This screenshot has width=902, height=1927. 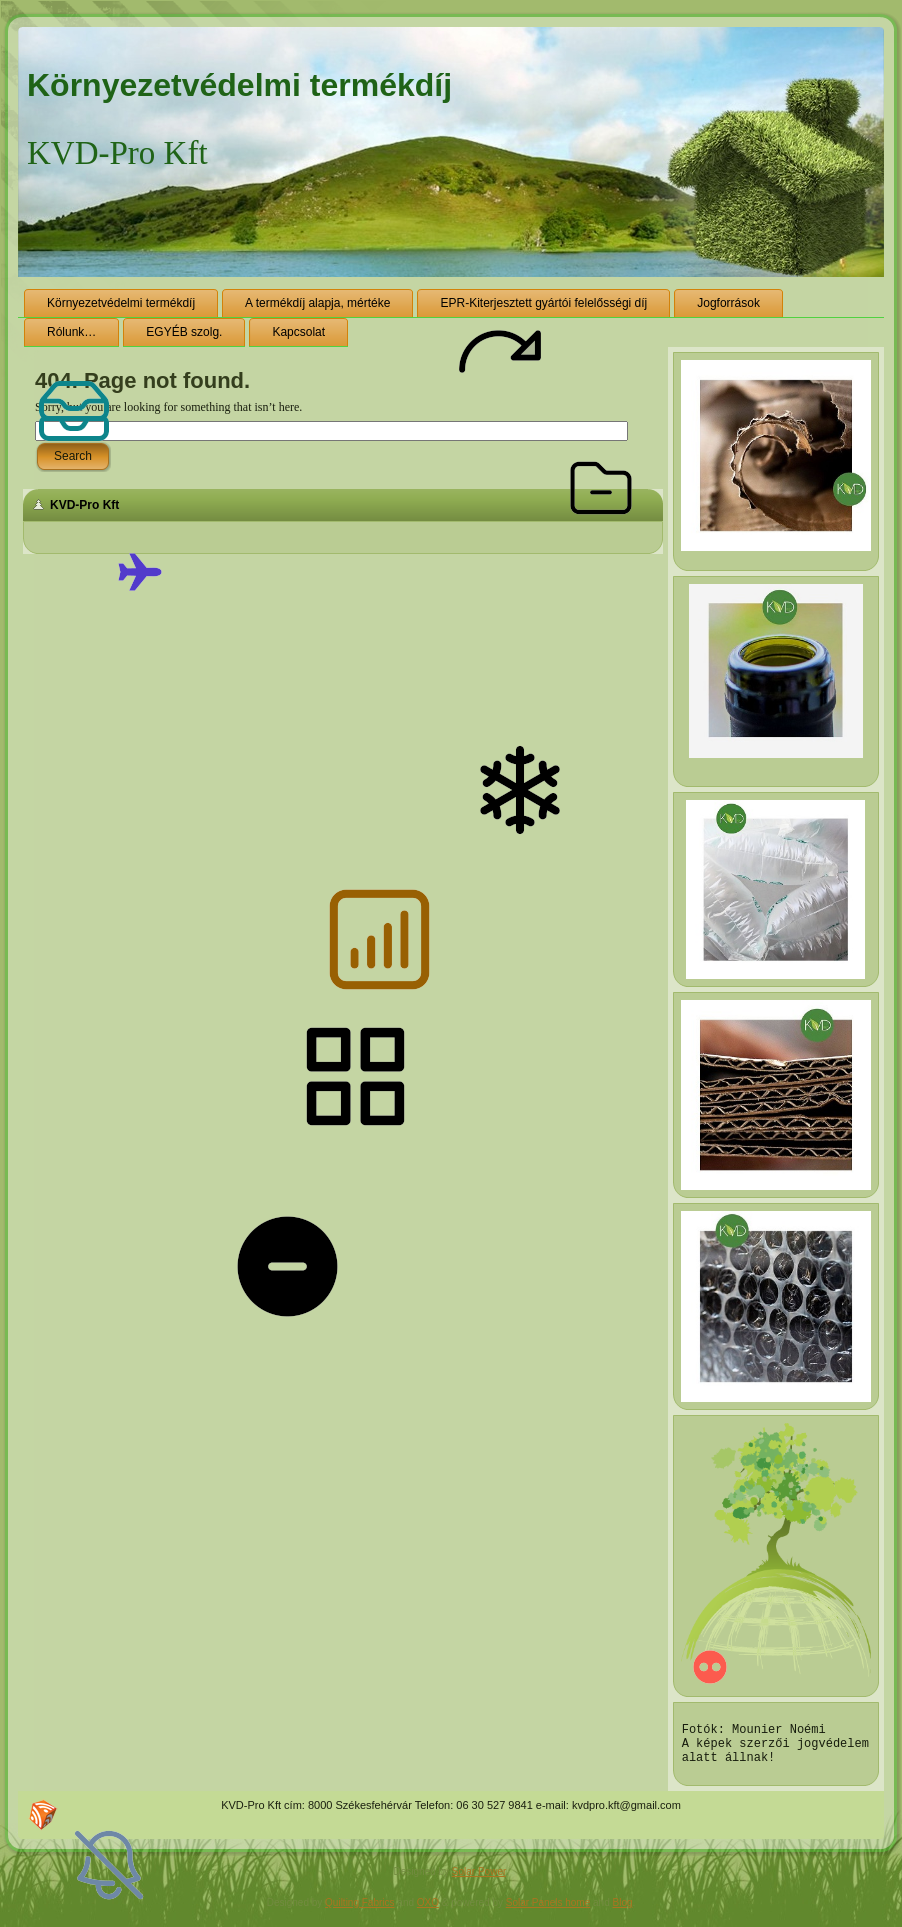 I want to click on remove a file or folder, so click(x=601, y=488).